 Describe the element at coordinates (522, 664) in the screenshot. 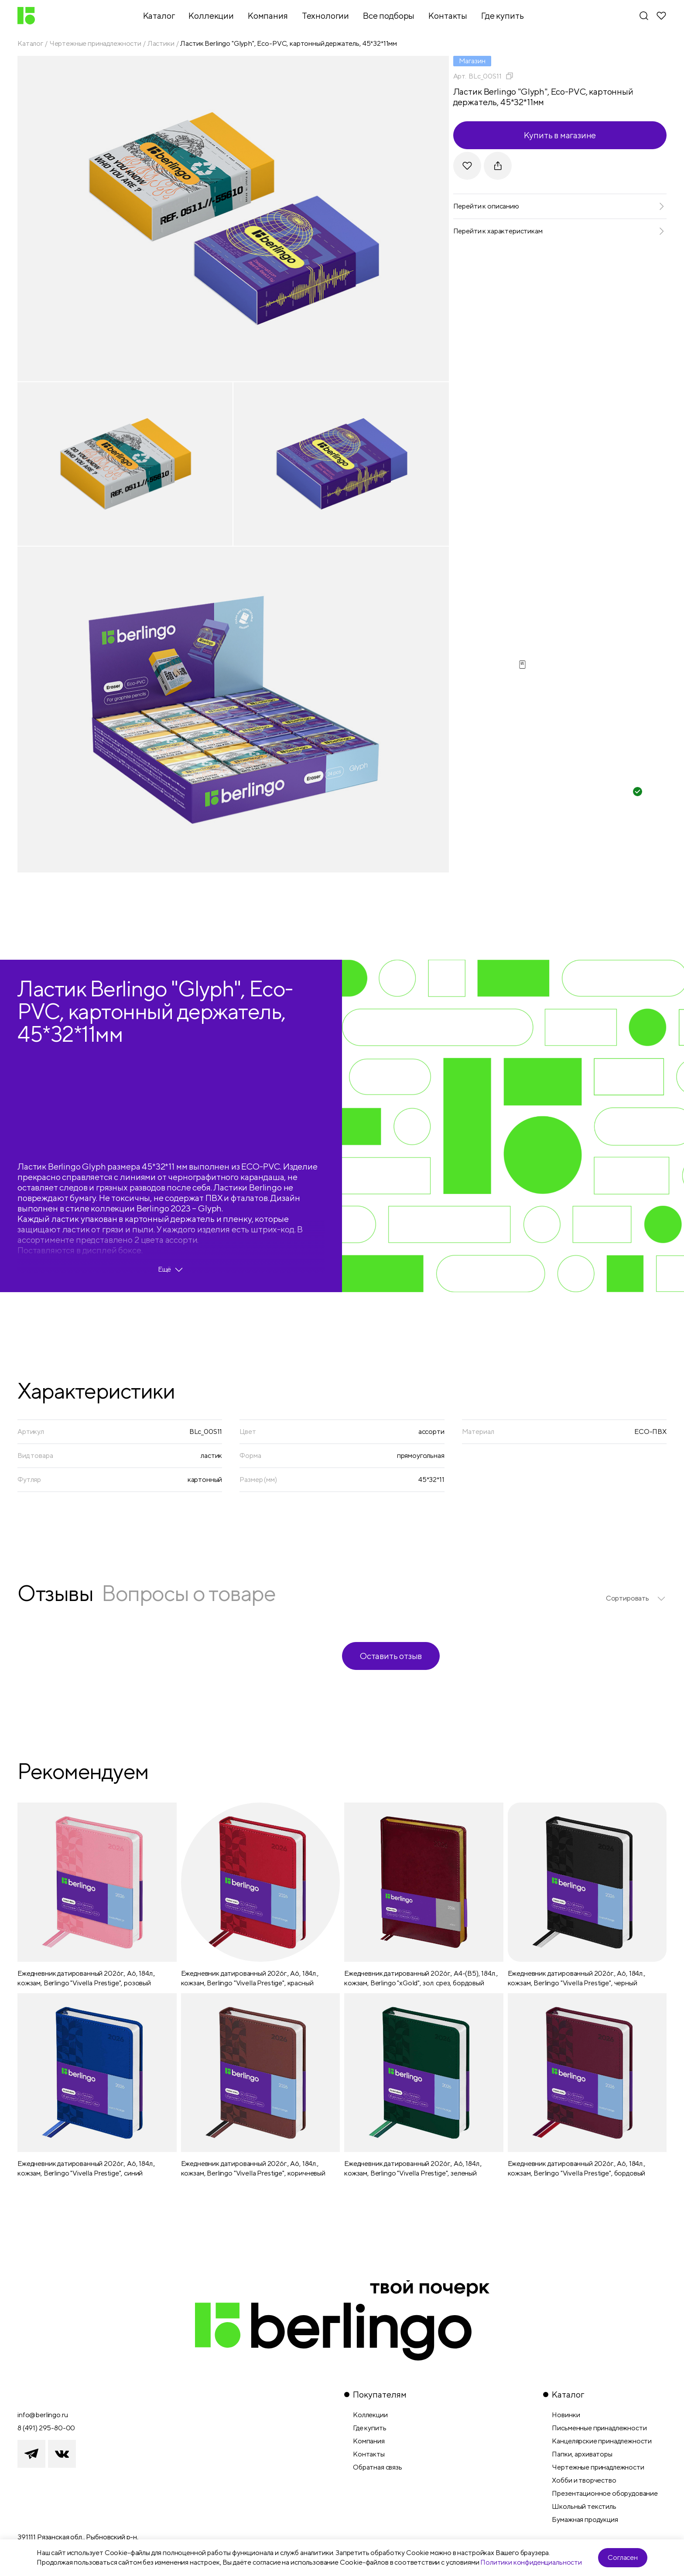

I see `authenticate using a smartcard` at that location.